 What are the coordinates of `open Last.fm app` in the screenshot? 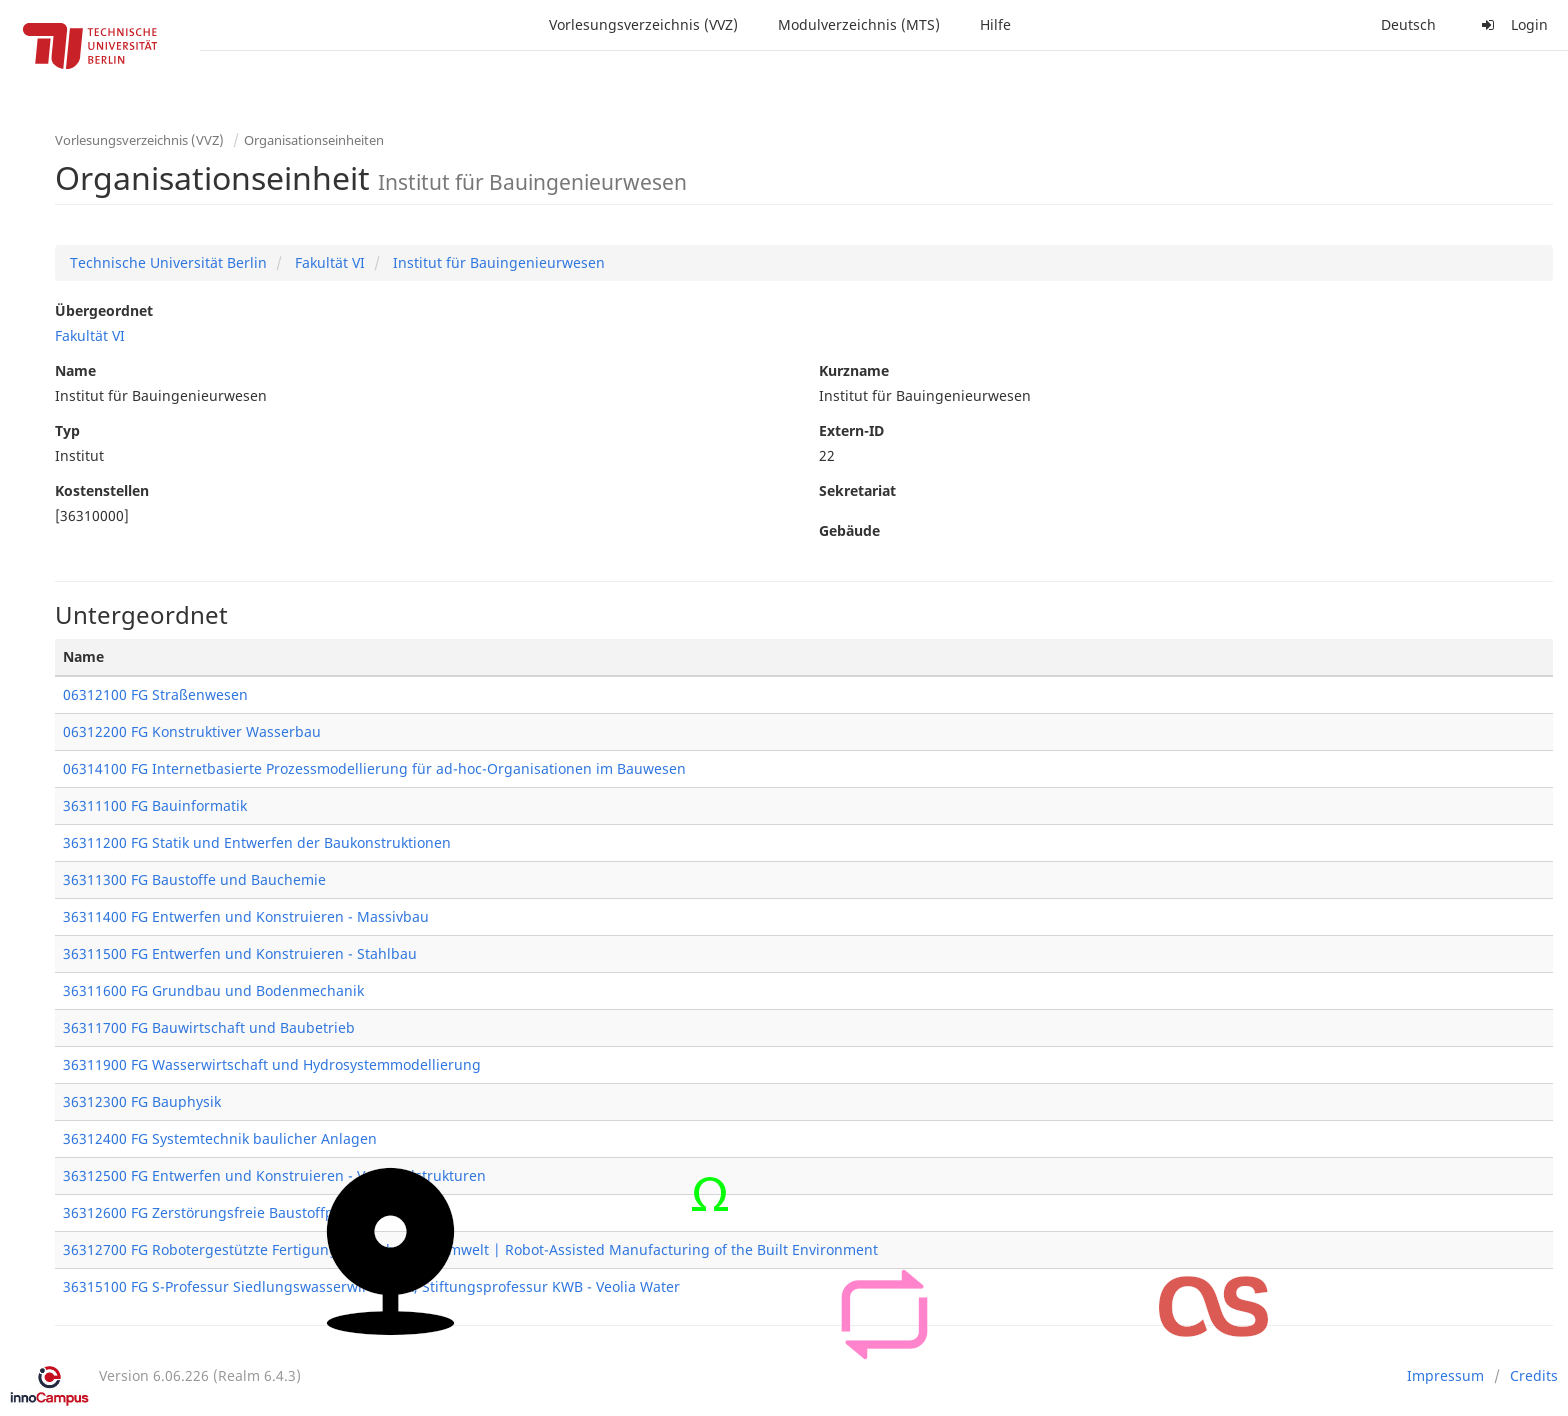 It's located at (1213, 1306).